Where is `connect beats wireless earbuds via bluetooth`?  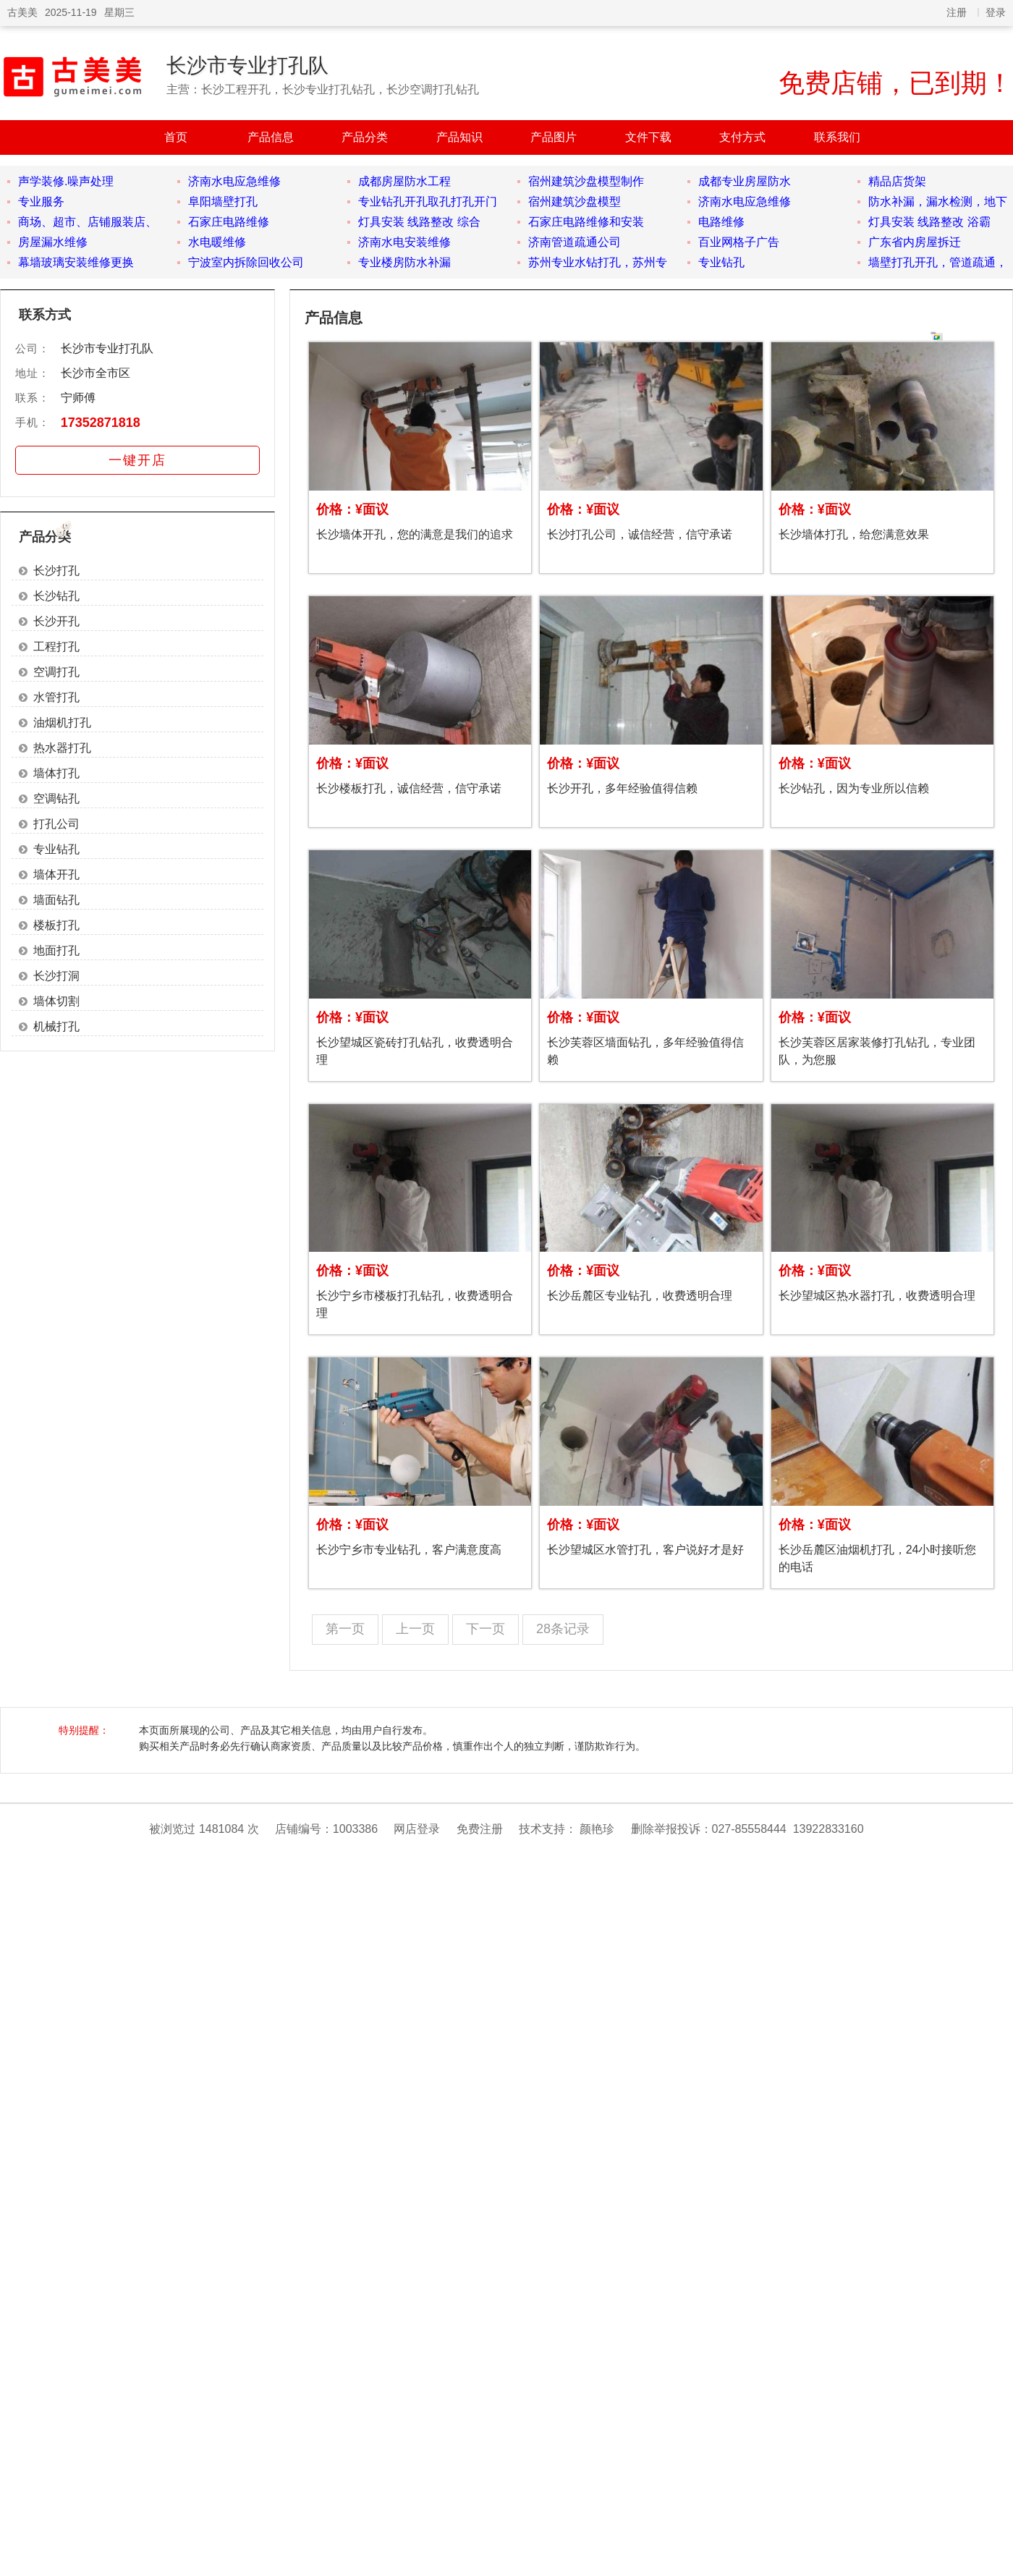
connect beats wireless earbuds via bluetooth is located at coordinates (64, 529).